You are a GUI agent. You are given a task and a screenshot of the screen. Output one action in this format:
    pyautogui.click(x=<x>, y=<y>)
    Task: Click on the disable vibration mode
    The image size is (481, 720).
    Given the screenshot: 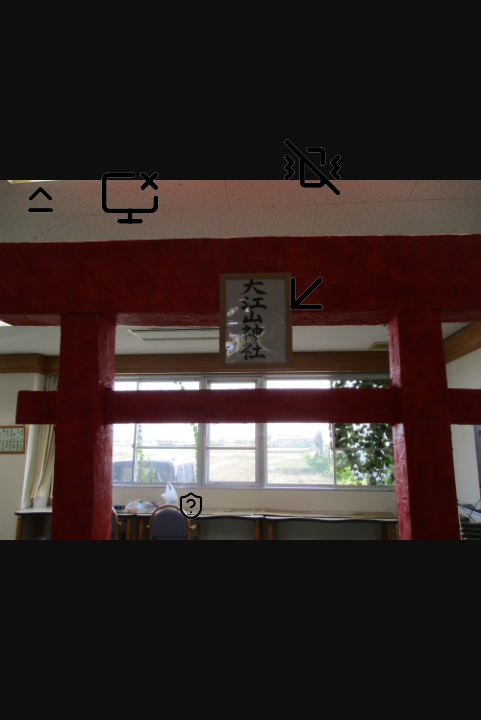 What is the action you would take?
    pyautogui.click(x=312, y=167)
    